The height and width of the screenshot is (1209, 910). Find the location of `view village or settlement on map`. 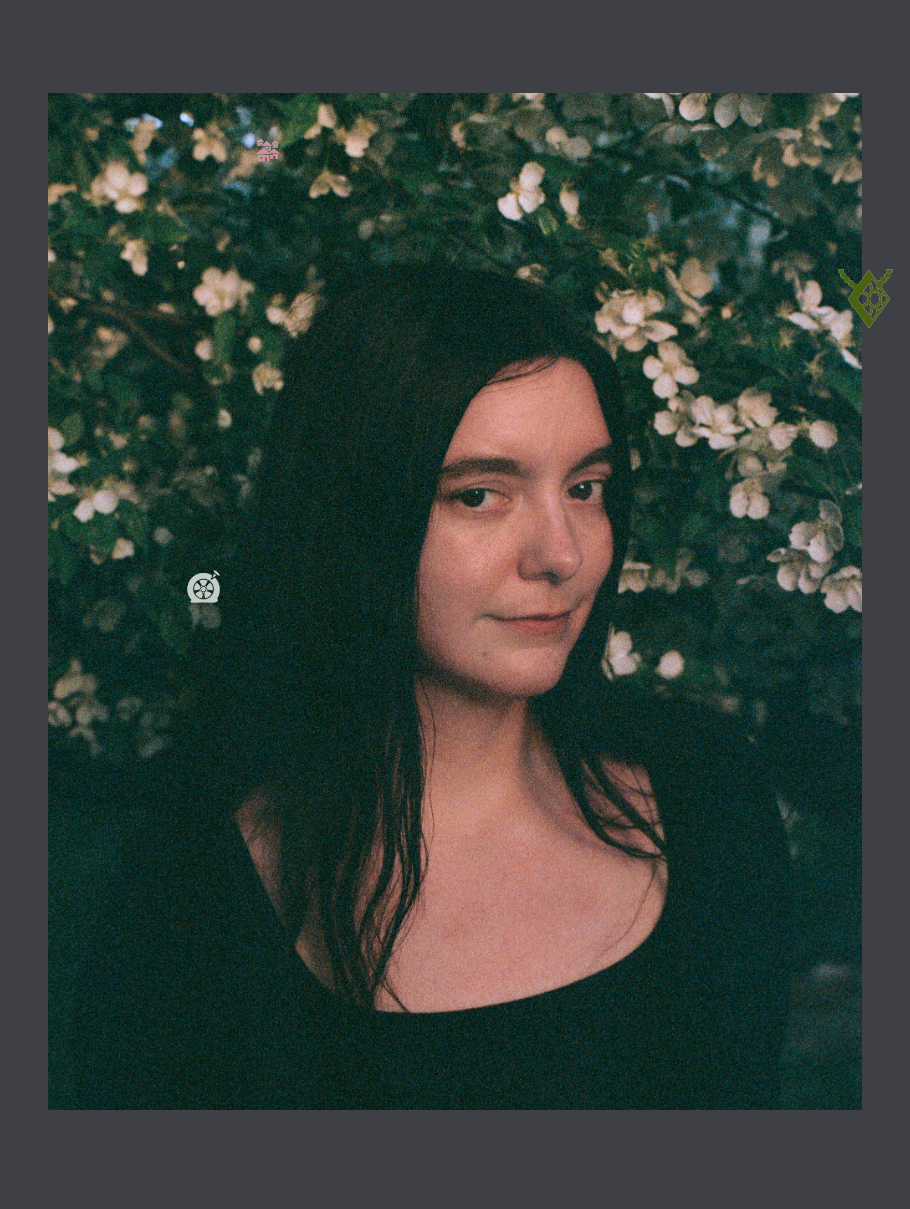

view village or settlement on map is located at coordinates (268, 150).